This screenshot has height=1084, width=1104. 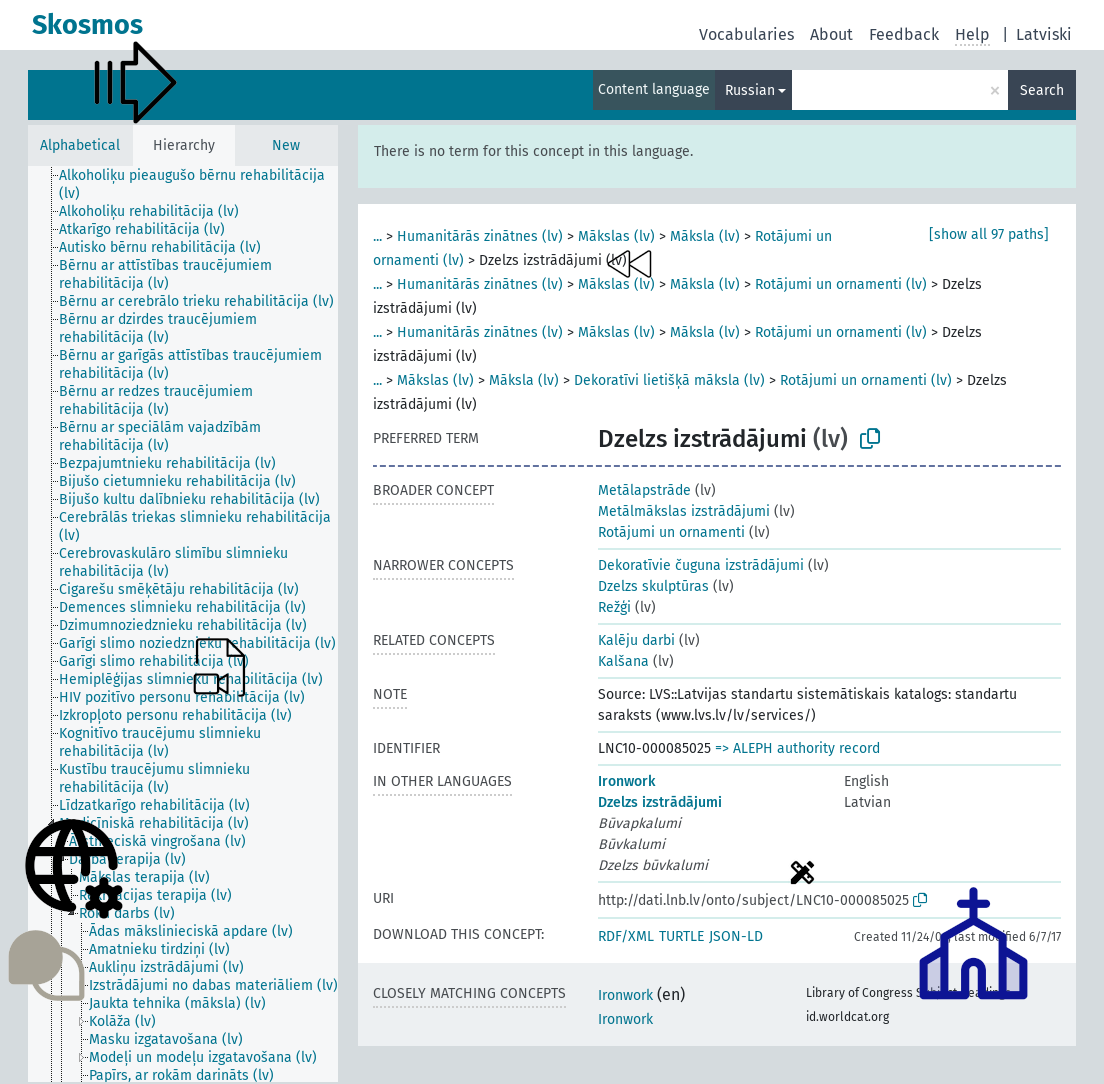 What do you see at coordinates (220, 667) in the screenshot?
I see `access a video file` at bounding box center [220, 667].